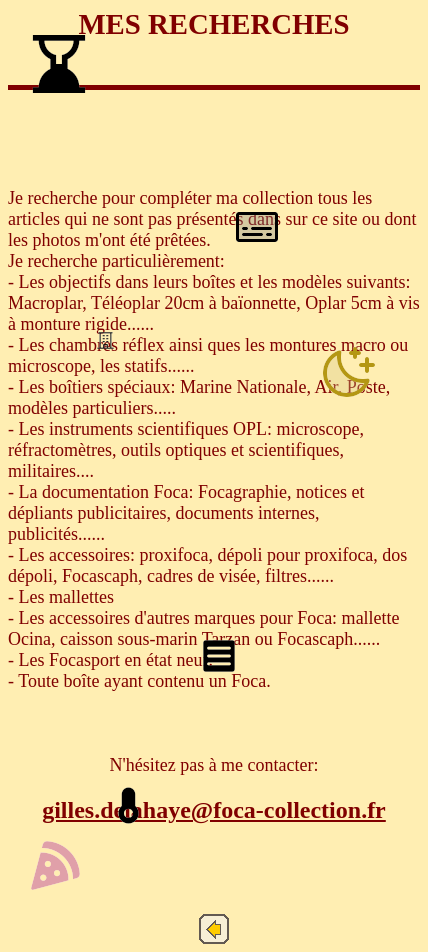  I want to click on view company or business information, so click(105, 340).